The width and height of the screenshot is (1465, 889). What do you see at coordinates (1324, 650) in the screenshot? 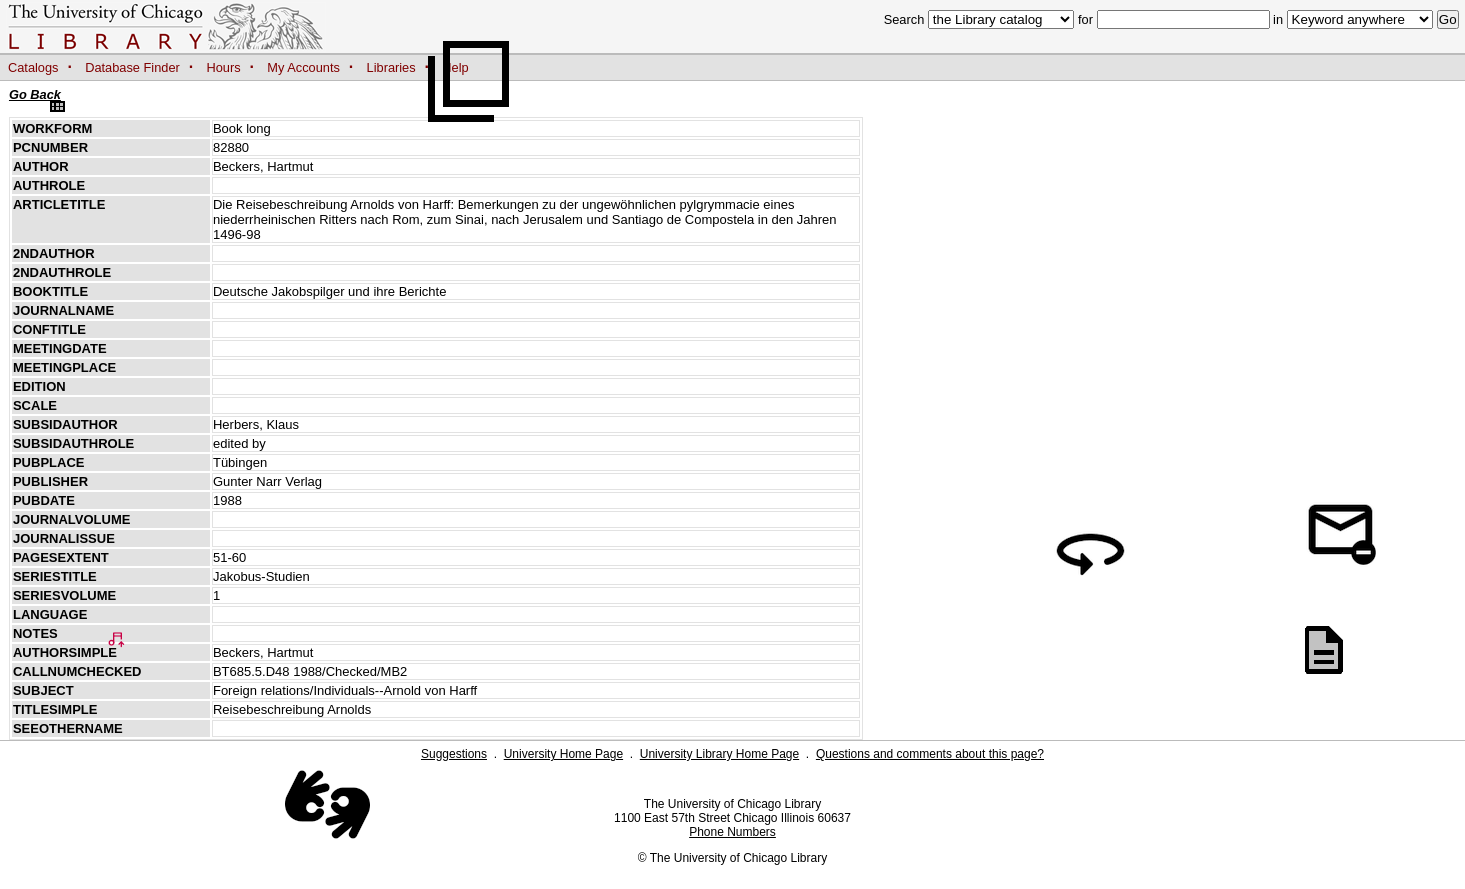
I see `view document details` at bounding box center [1324, 650].